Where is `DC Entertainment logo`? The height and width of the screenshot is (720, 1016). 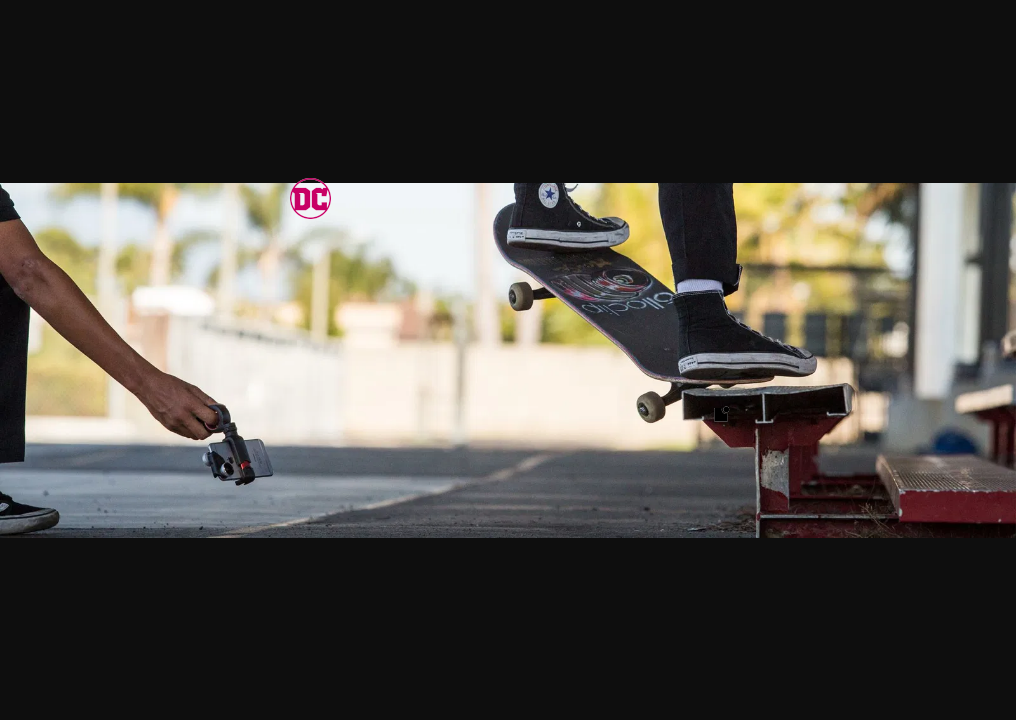 DC Entertainment logo is located at coordinates (310, 198).